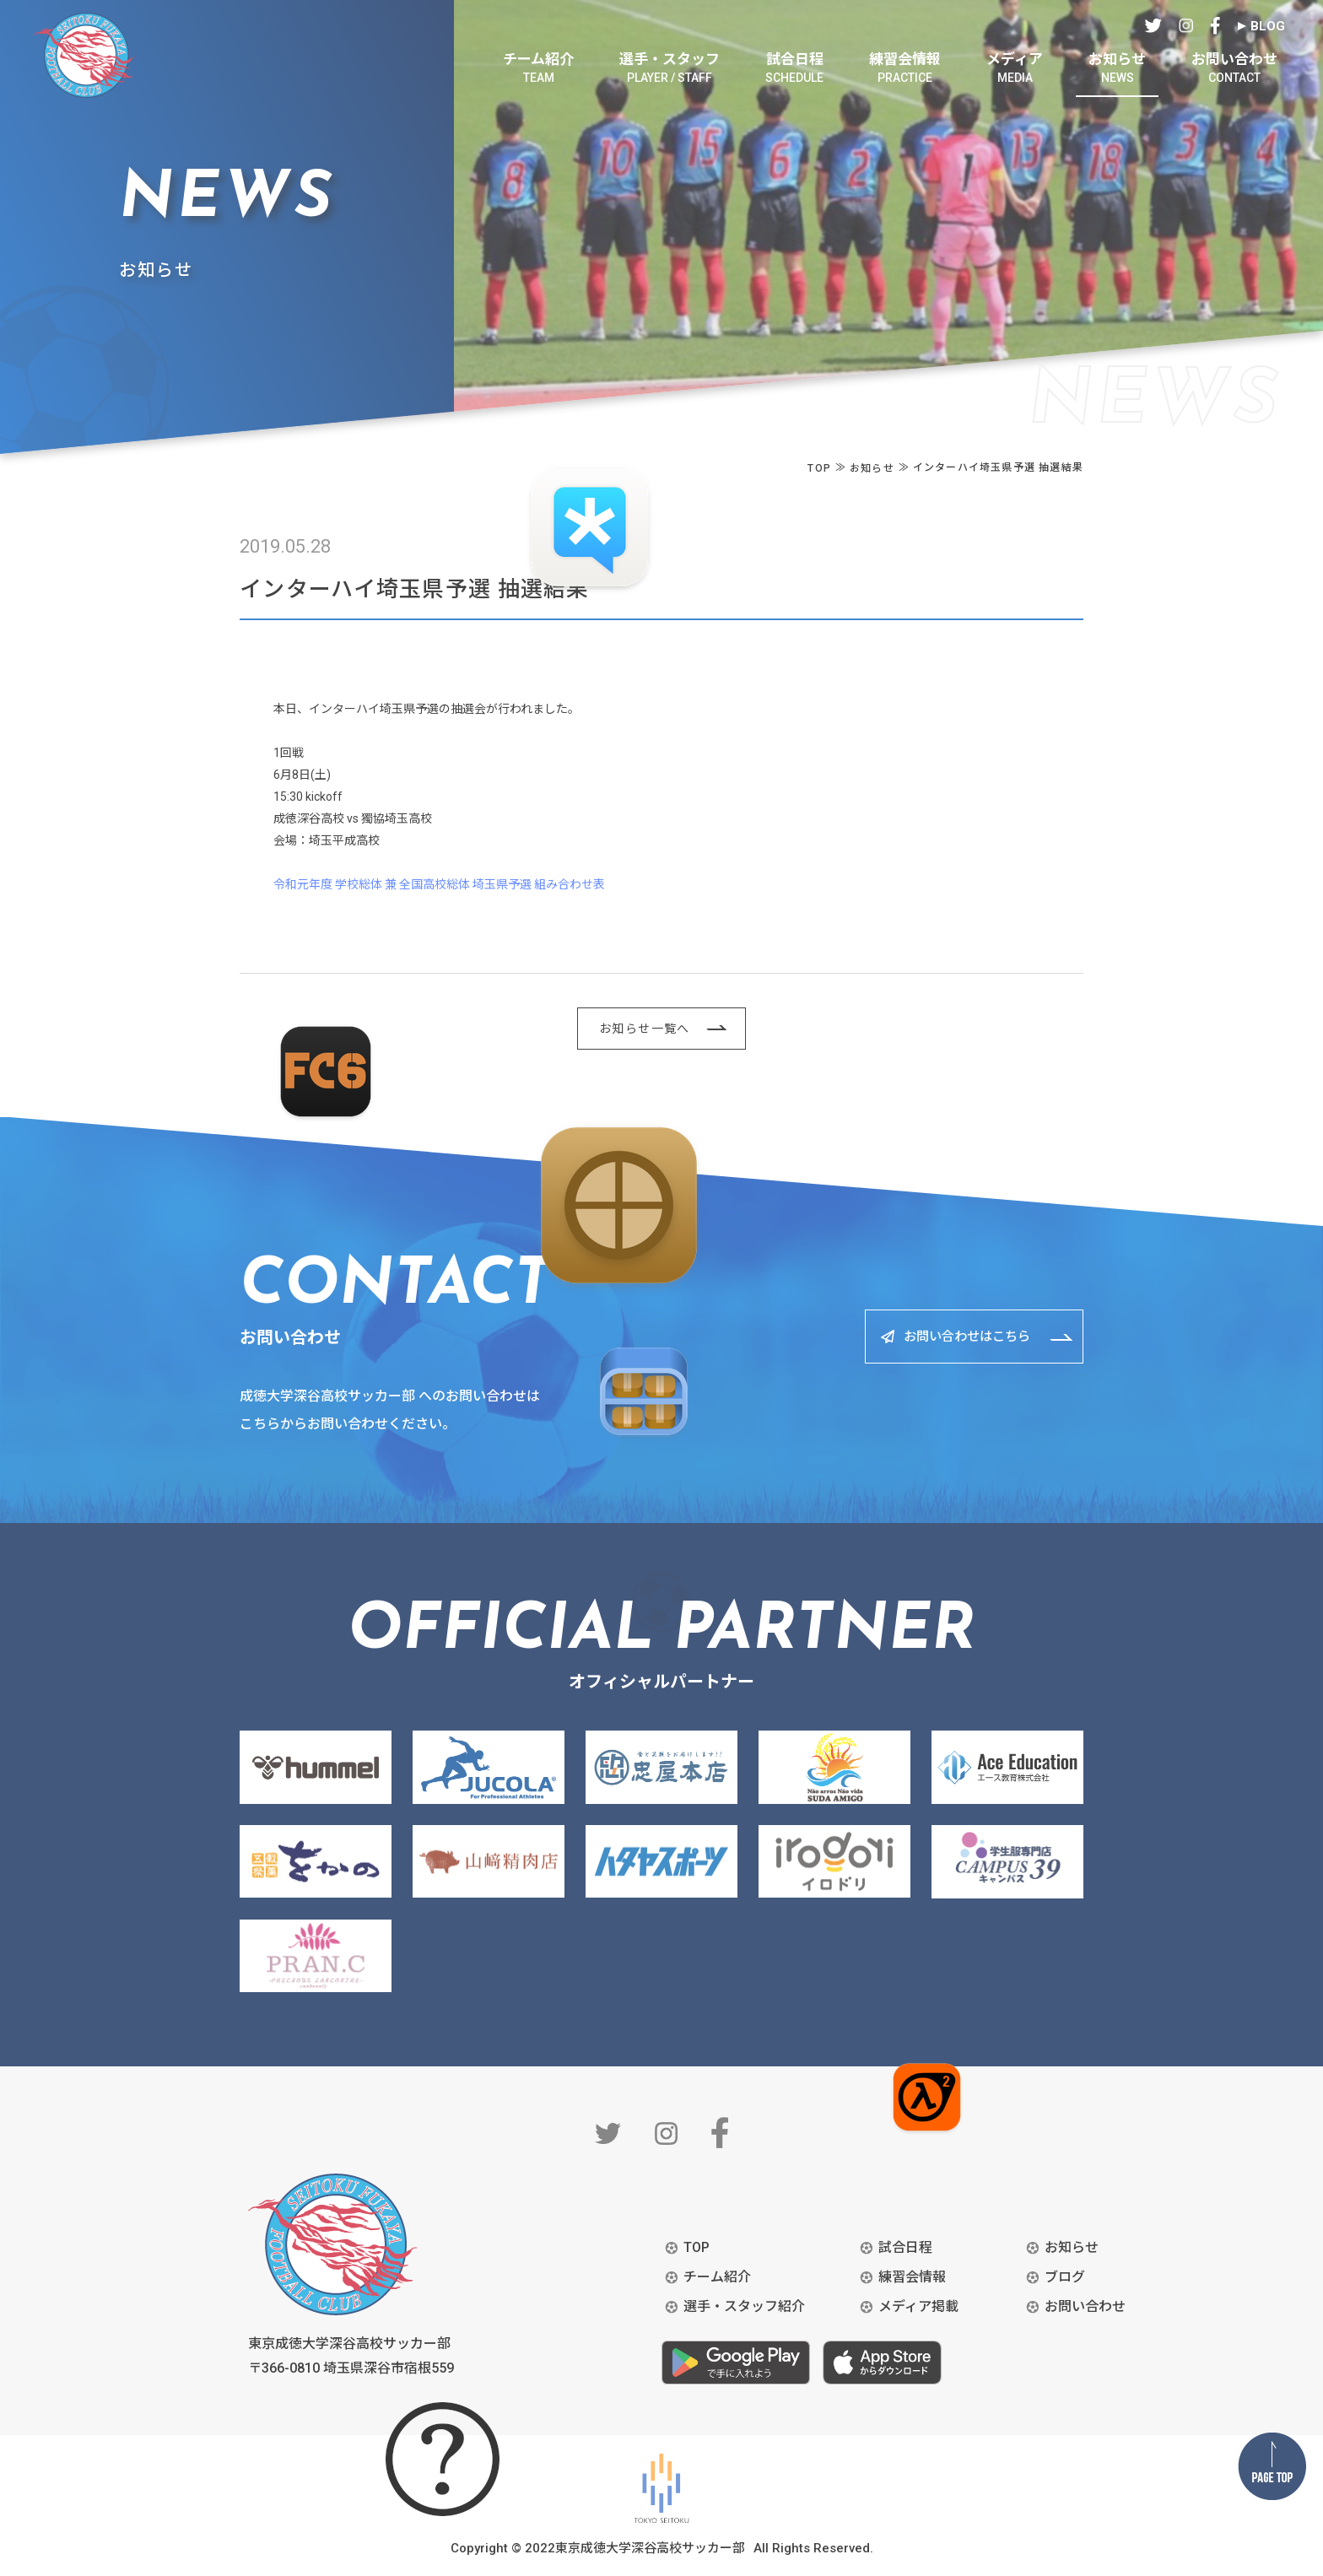 This screenshot has height=2576, width=1323. What do you see at coordinates (644, 1391) in the screenshot?
I see `open warehouse flatpak manager` at bounding box center [644, 1391].